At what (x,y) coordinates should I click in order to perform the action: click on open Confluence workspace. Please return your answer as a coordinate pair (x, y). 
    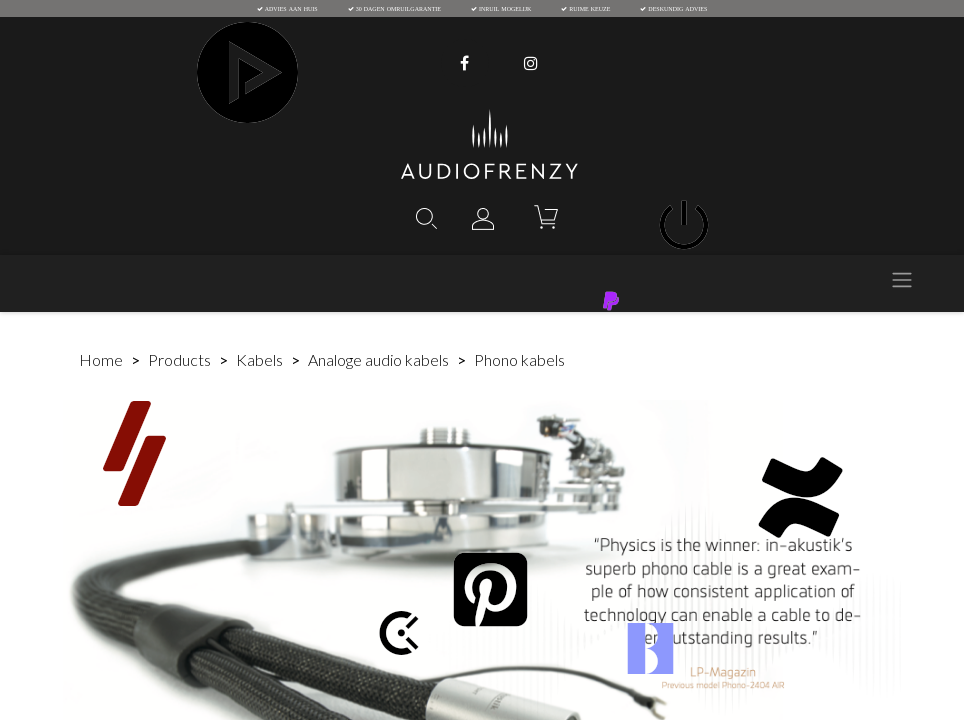
    Looking at the image, I should click on (800, 497).